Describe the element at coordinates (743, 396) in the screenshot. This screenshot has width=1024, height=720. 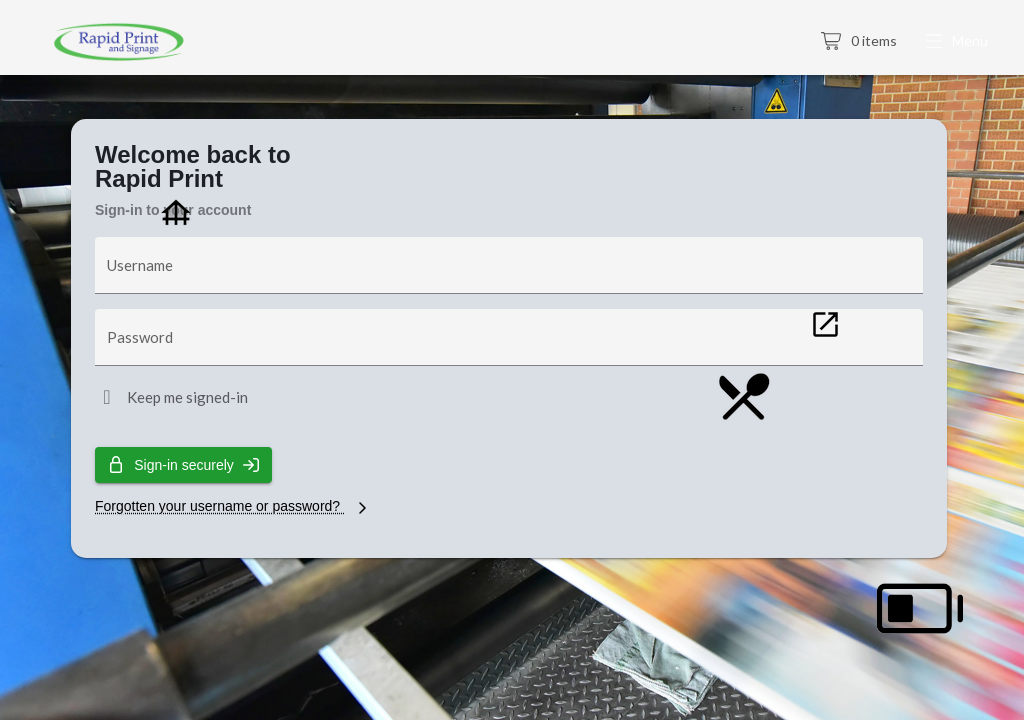
I see `find nearby restaurants` at that location.